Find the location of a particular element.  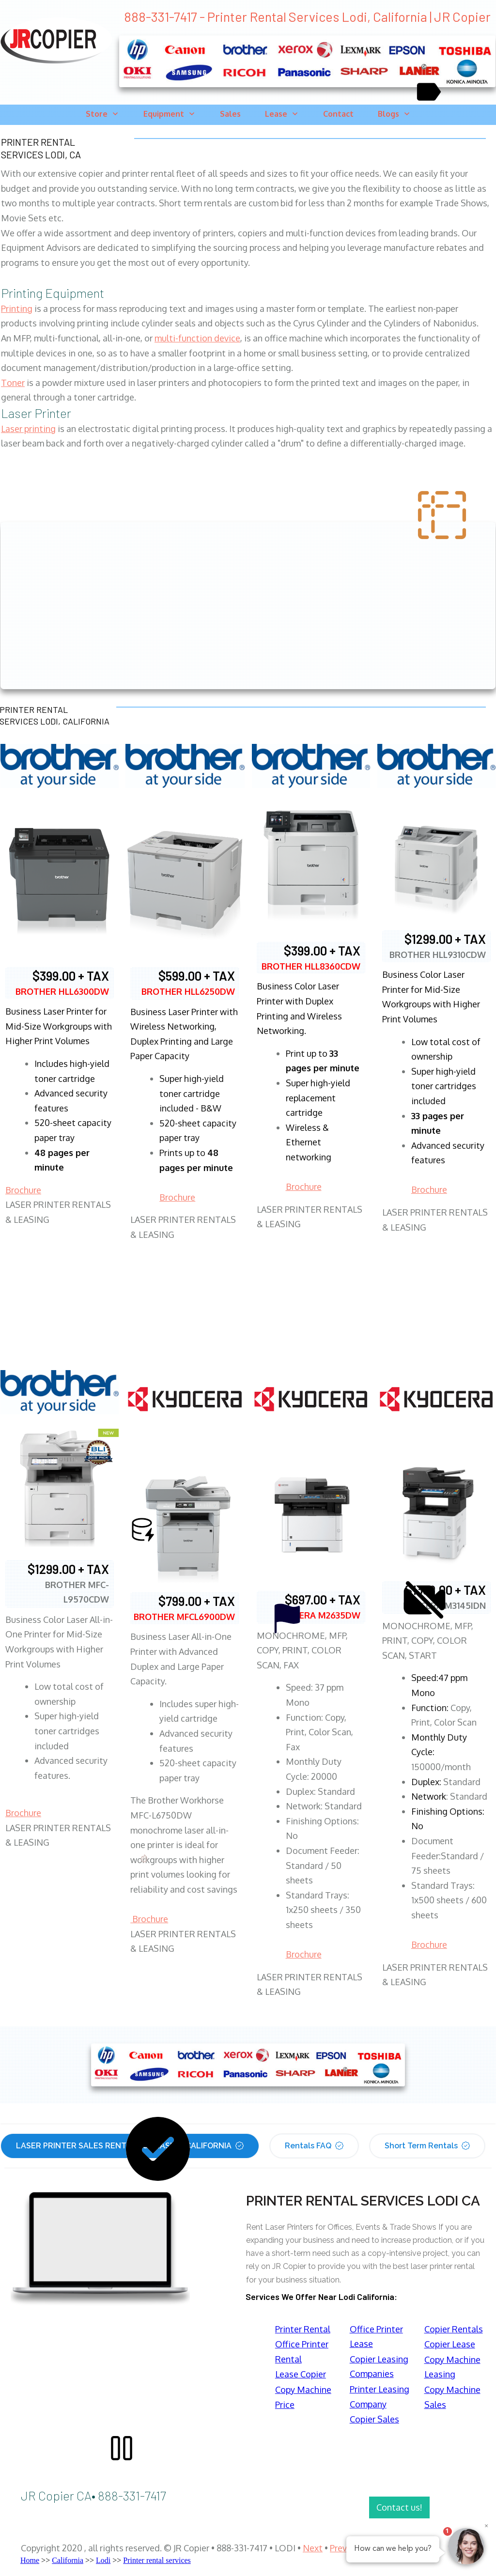

indicates successful completion or confirmation is located at coordinates (158, 2149).